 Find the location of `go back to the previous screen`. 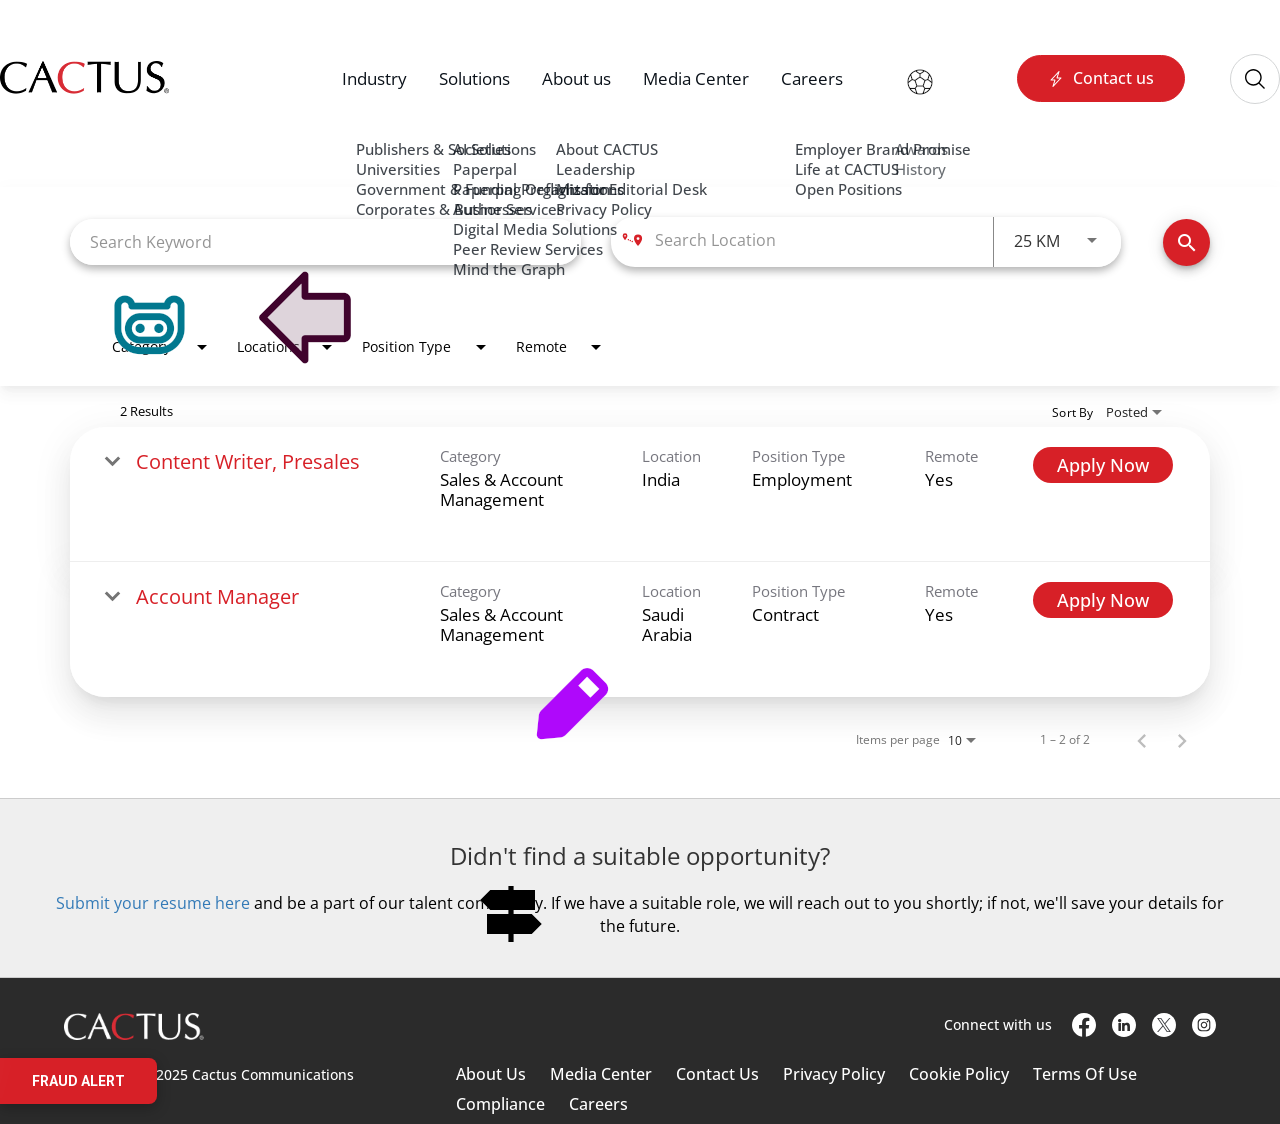

go back to the previous screen is located at coordinates (308, 317).